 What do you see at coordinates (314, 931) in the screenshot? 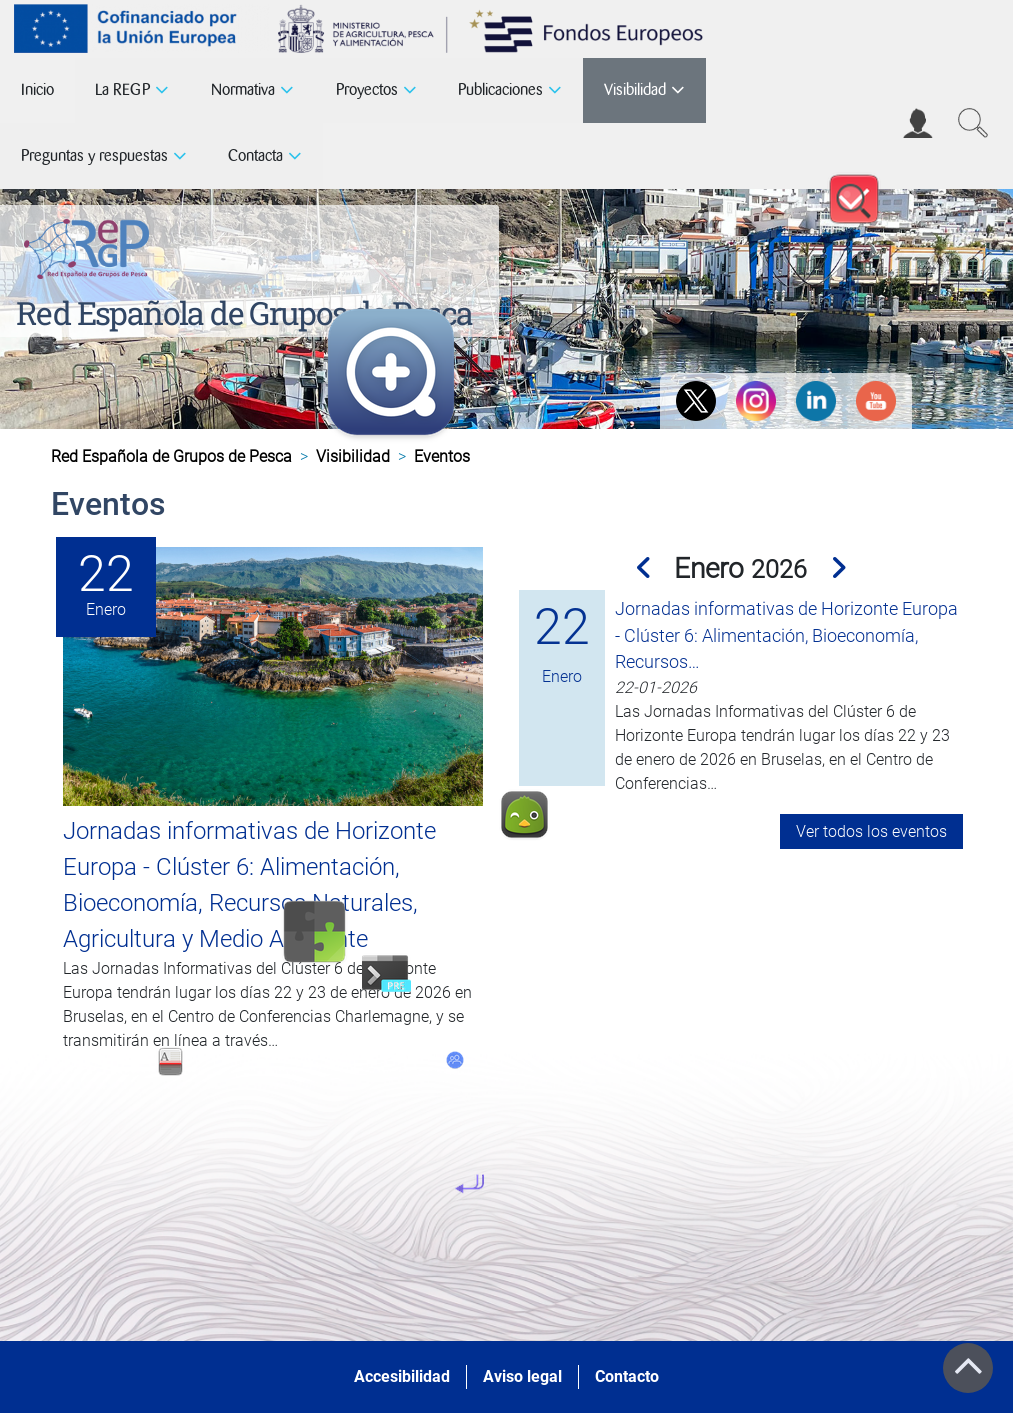
I see `open gnome shell extensions manager` at bounding box center [314, 931].